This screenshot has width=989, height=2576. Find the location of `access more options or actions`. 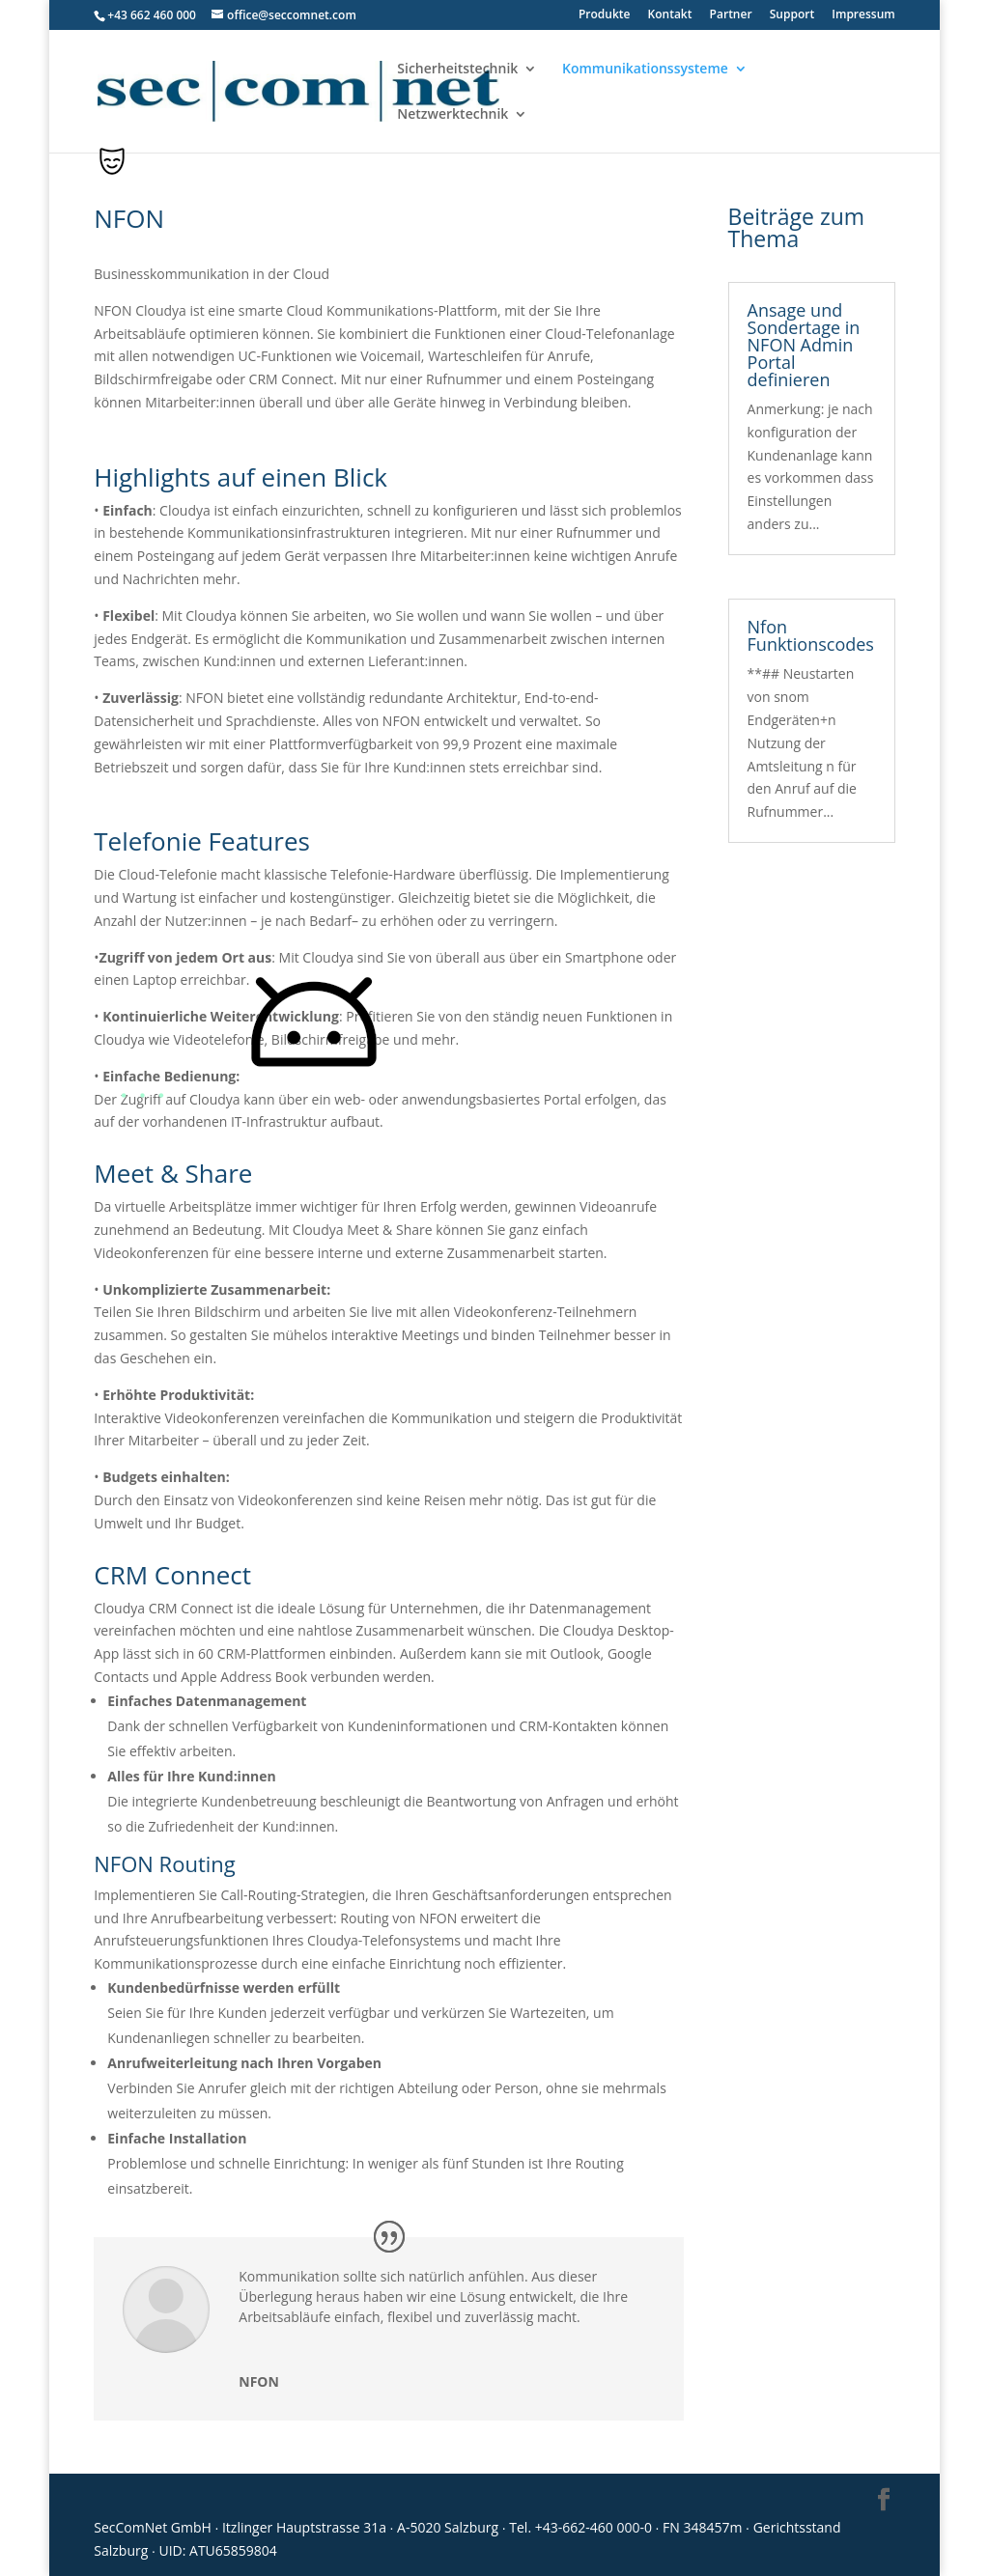

access more options or actions is located at coordinates (142, 1095).